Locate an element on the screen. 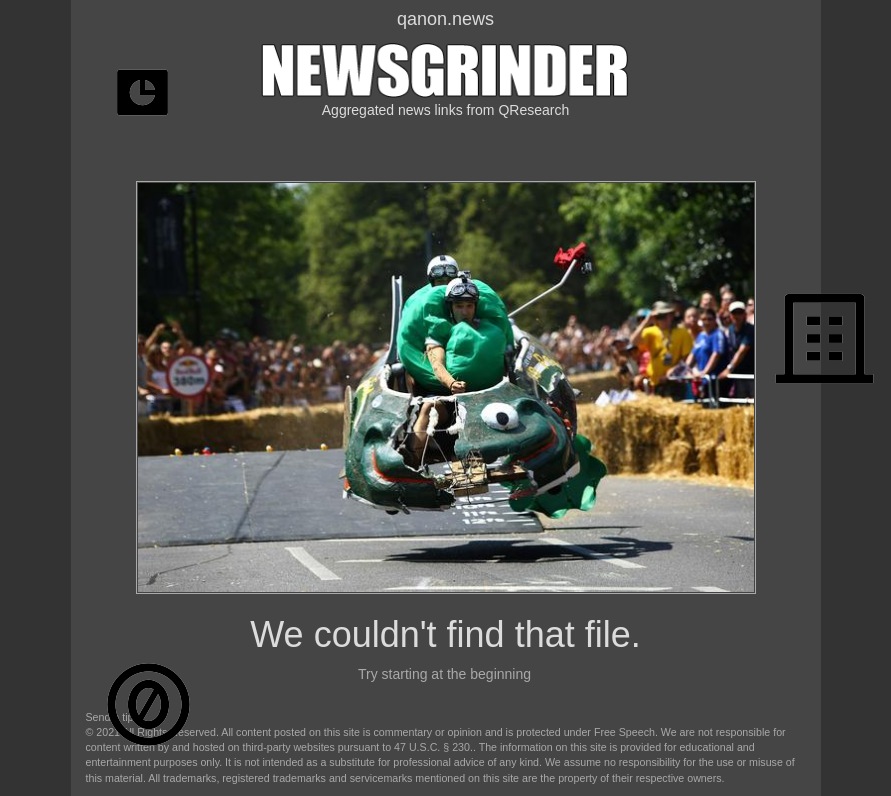  view building or office location is located at coordinates (824, 338).